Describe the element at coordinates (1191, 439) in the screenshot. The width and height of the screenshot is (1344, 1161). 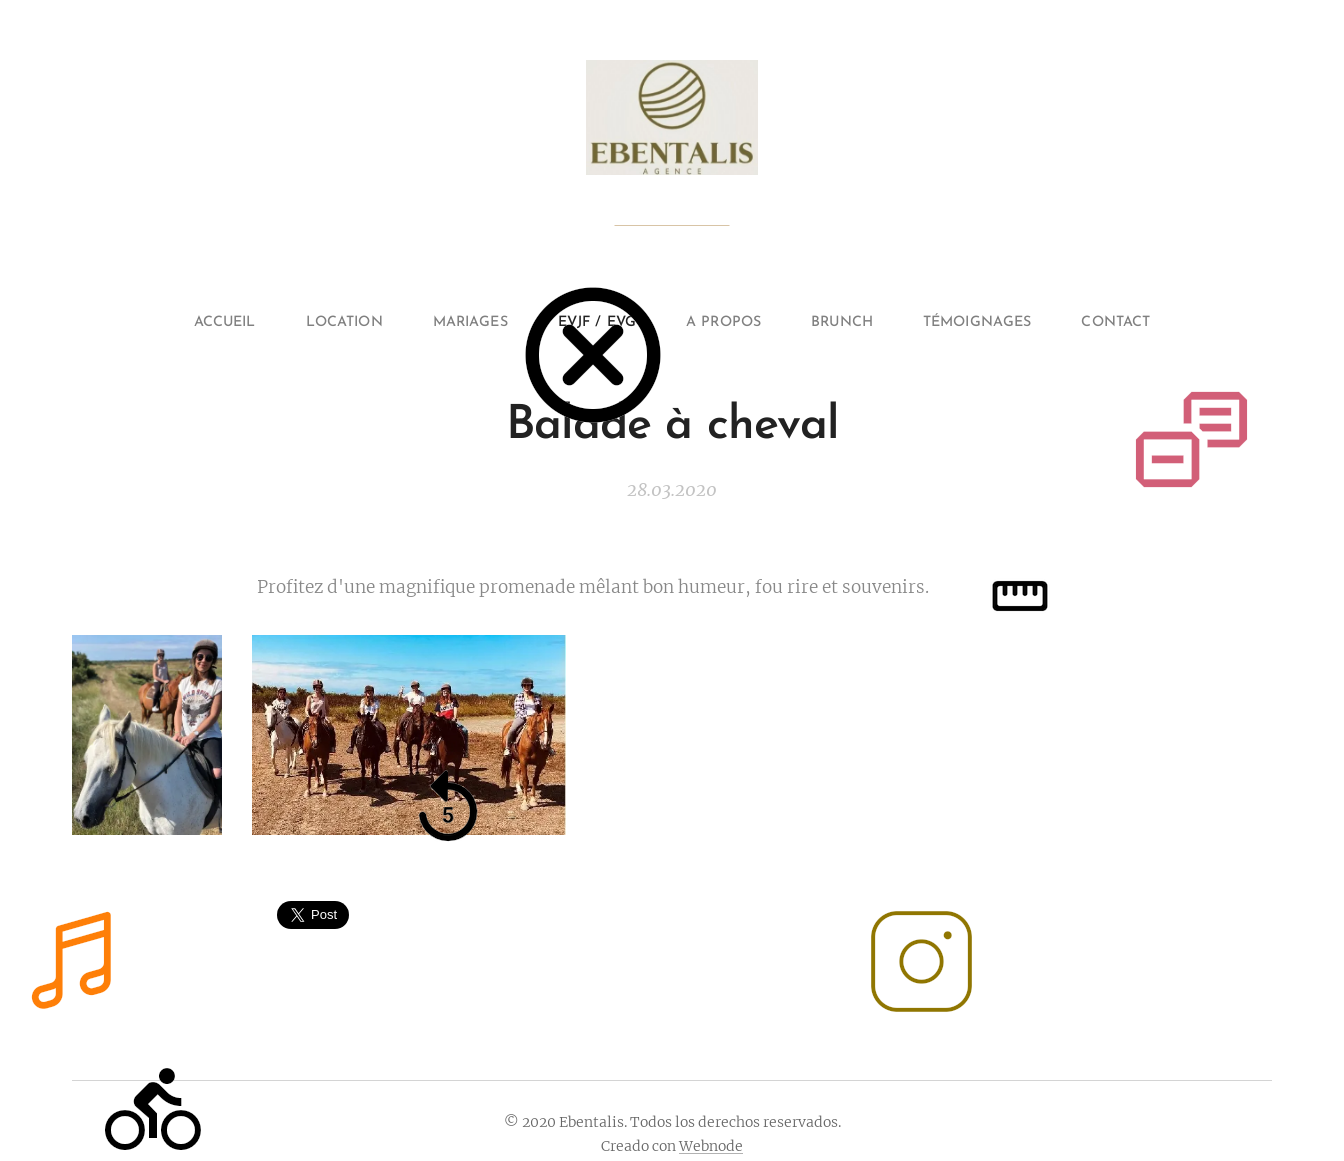
I see `indicates an enum member or enumeration value in code` at that location.